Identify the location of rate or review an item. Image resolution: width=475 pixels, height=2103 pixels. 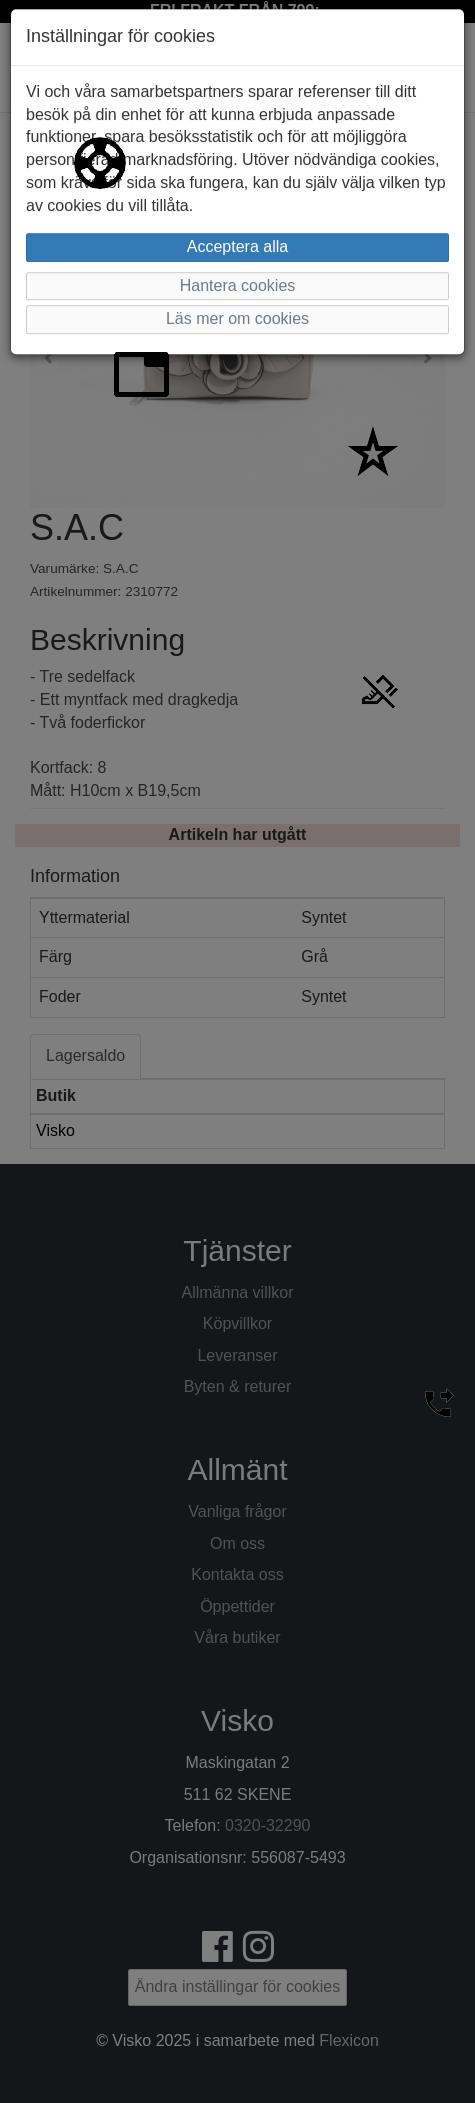
(373, 451).